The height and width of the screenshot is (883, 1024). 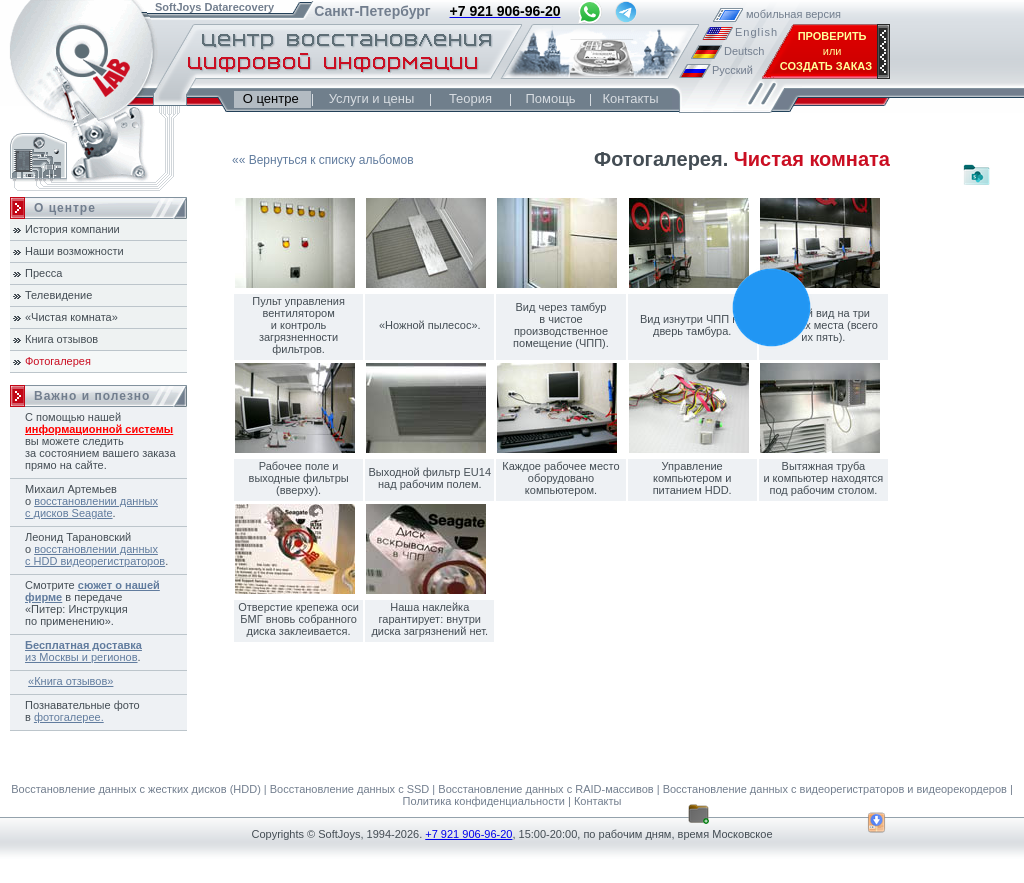 What do you see at coordinates (698, 813) in the screenshot?
I see `create a new folder` at bounding box center [698, 813].